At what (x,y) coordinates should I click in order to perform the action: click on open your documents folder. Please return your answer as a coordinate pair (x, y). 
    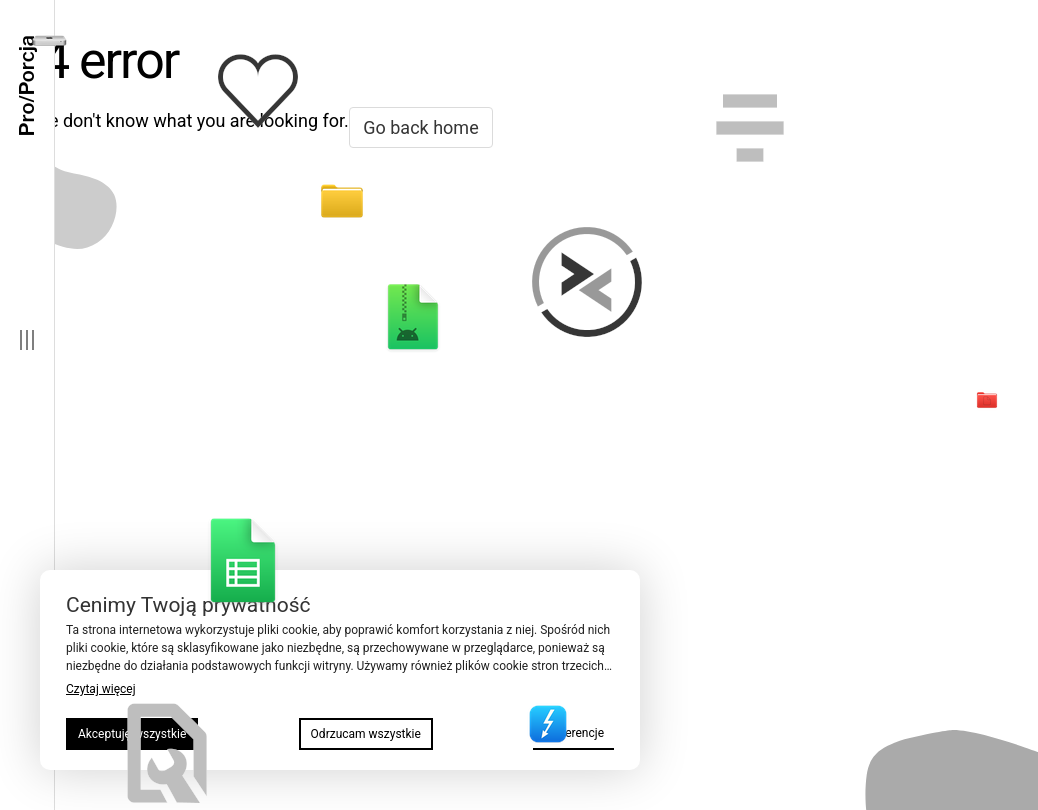
    Looking at the image, I should click on (987, 400).